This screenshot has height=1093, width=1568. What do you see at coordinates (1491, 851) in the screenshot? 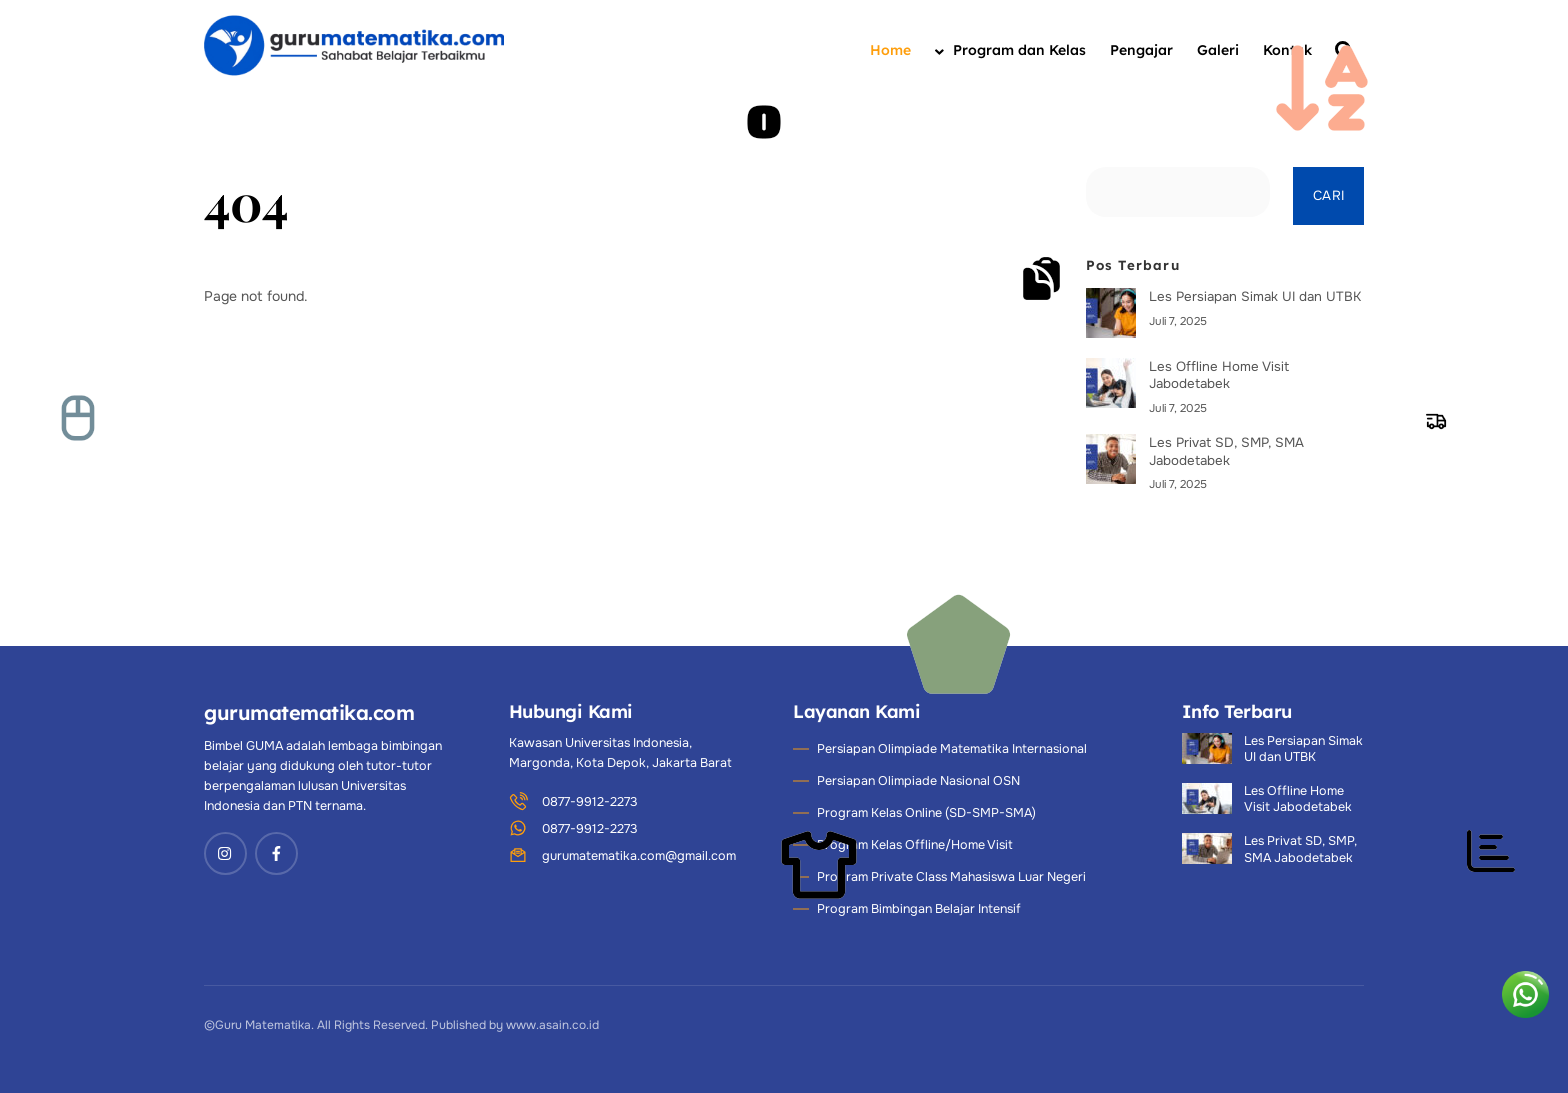
I see `view analytics or statistics` at bounding box center [1491, 851].